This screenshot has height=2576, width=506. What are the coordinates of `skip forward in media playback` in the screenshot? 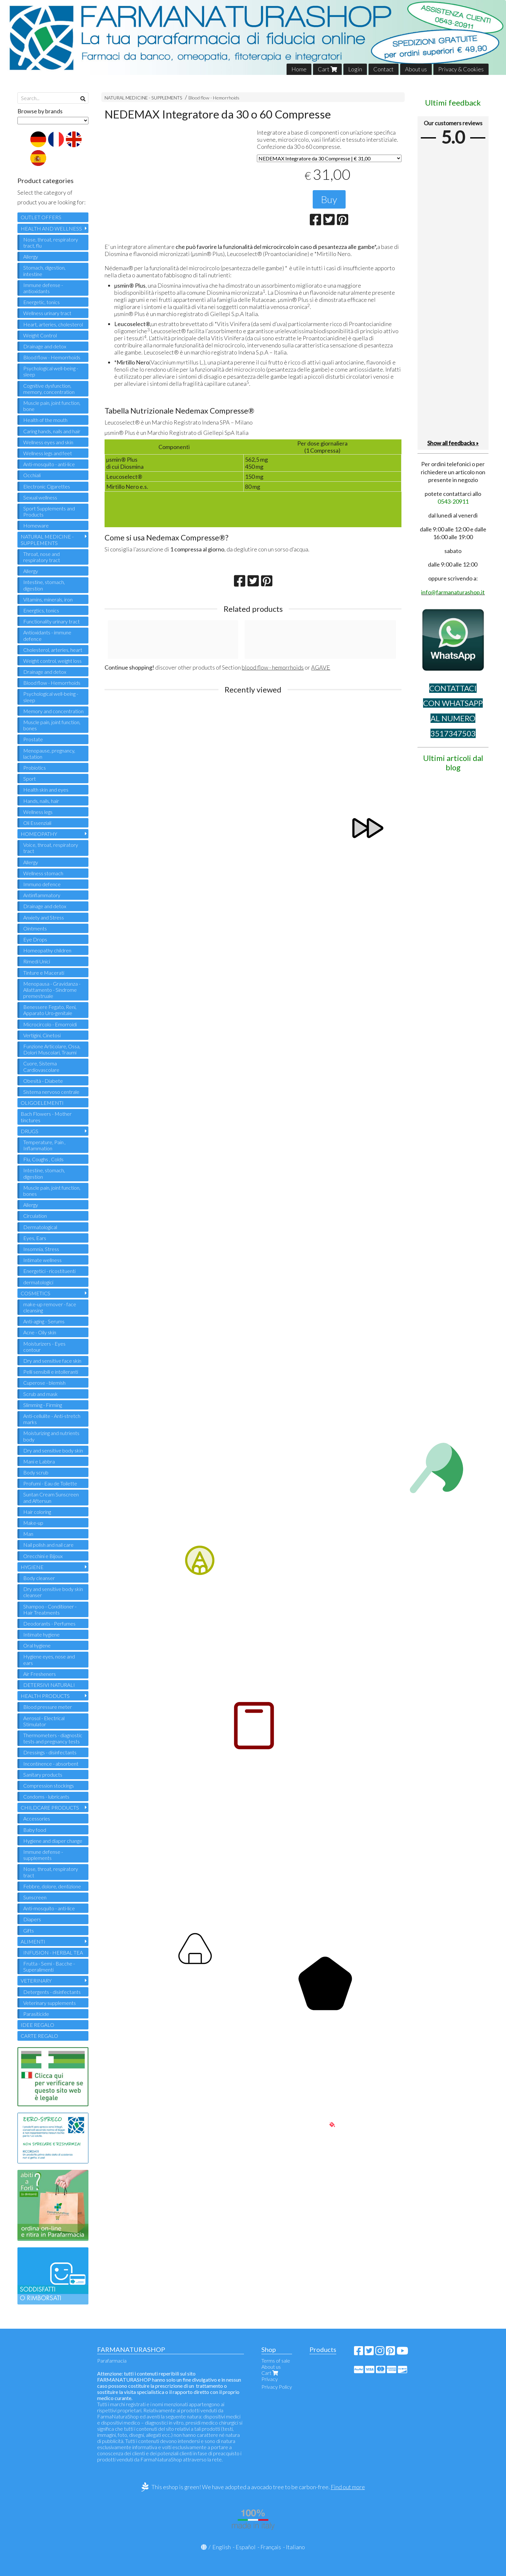 It's located at (366, 828).